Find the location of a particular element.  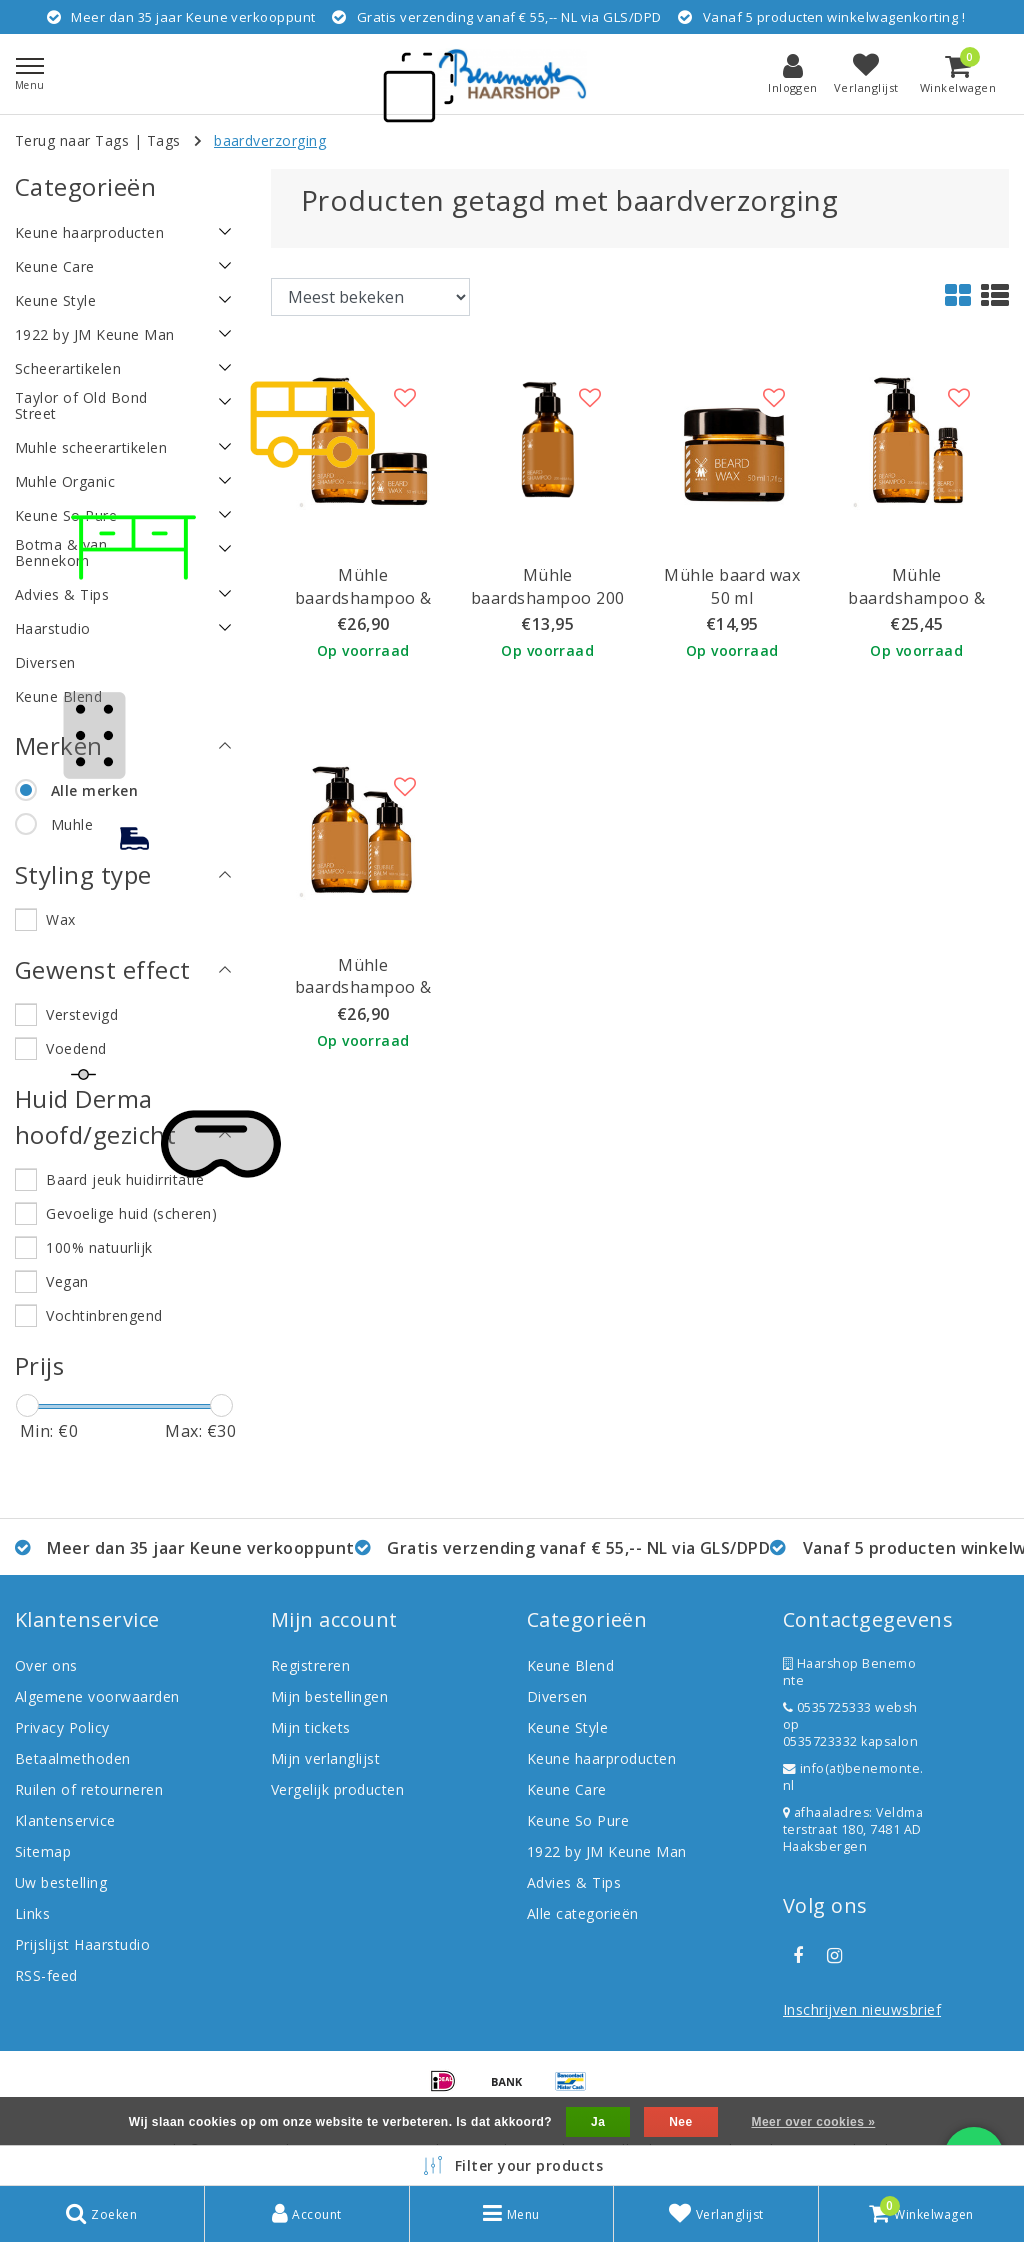

view commit history is located at coordinates (83, 1074).